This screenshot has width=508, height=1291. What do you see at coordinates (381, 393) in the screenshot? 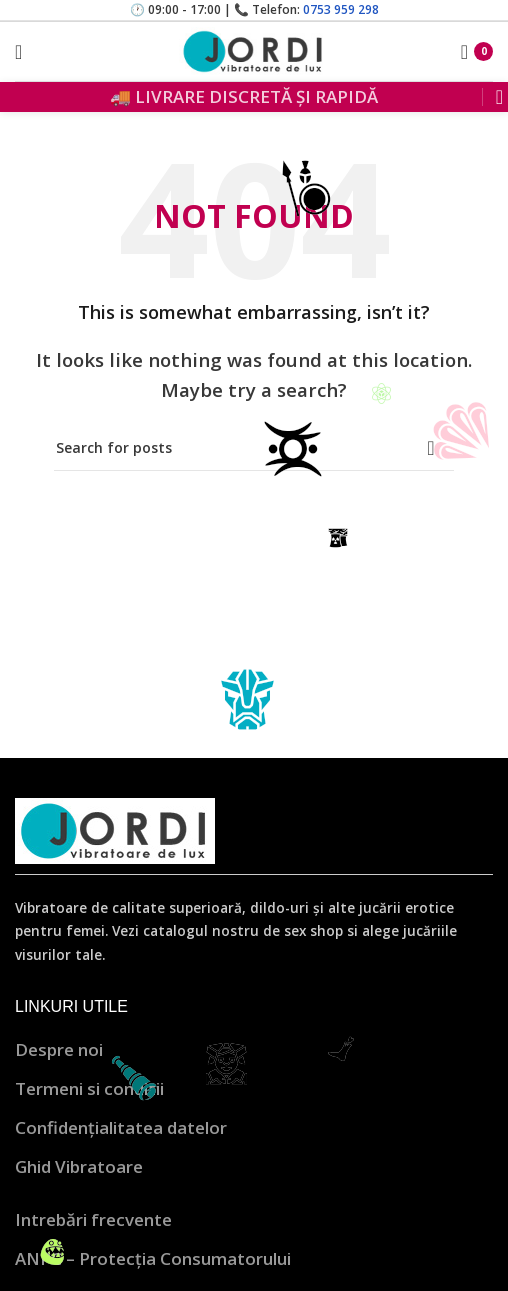
I see `access materials science or chemistry resources` at bounding box center [381, 393].